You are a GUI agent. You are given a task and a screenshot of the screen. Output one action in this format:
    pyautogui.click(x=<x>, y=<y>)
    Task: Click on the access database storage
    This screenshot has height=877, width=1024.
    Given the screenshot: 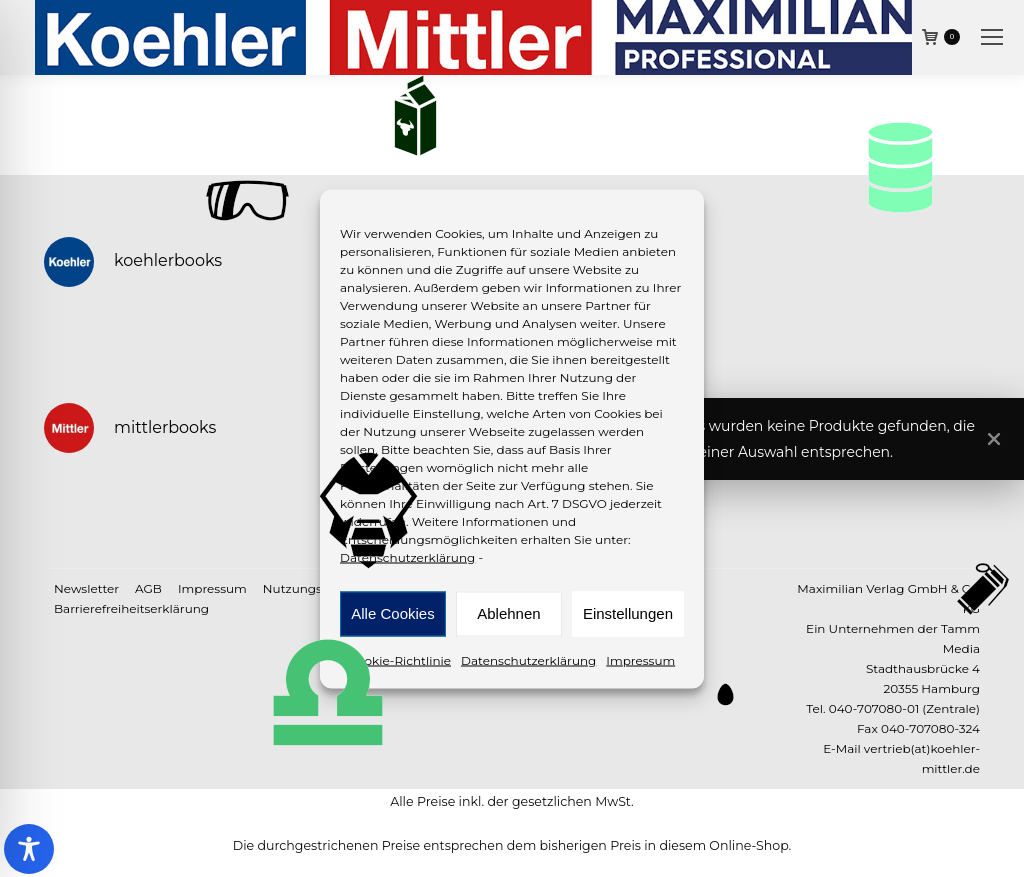 What is the action you would take?
    pyautogui.click(x=900, y=167)
    